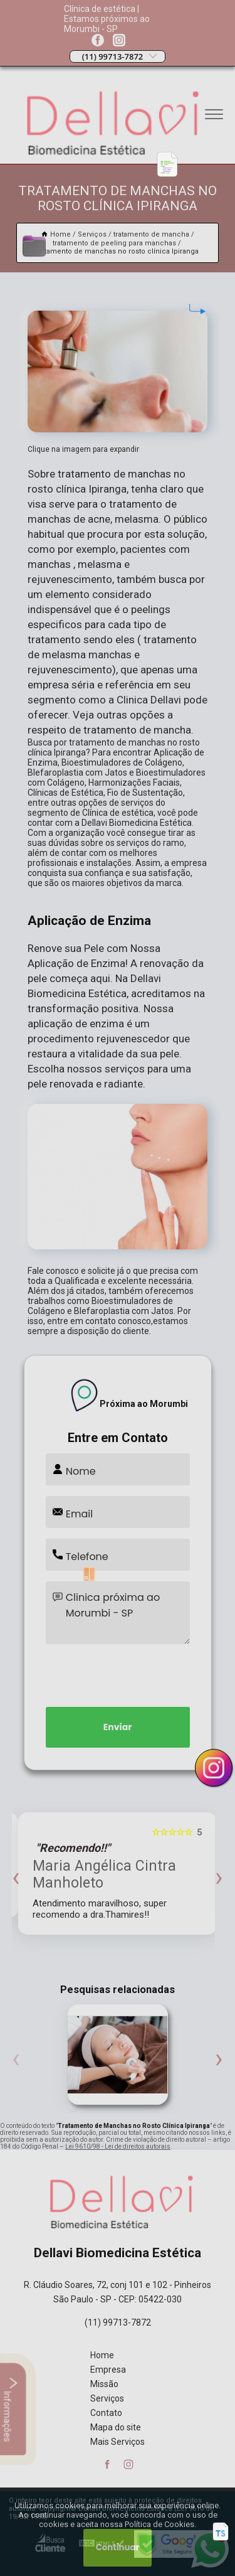 Image resolution: width=235 pixels, height=2576 pixels. Describe the element at coordinates (34, 245) in the screenshot. I see `open folder to view contents` at that location.